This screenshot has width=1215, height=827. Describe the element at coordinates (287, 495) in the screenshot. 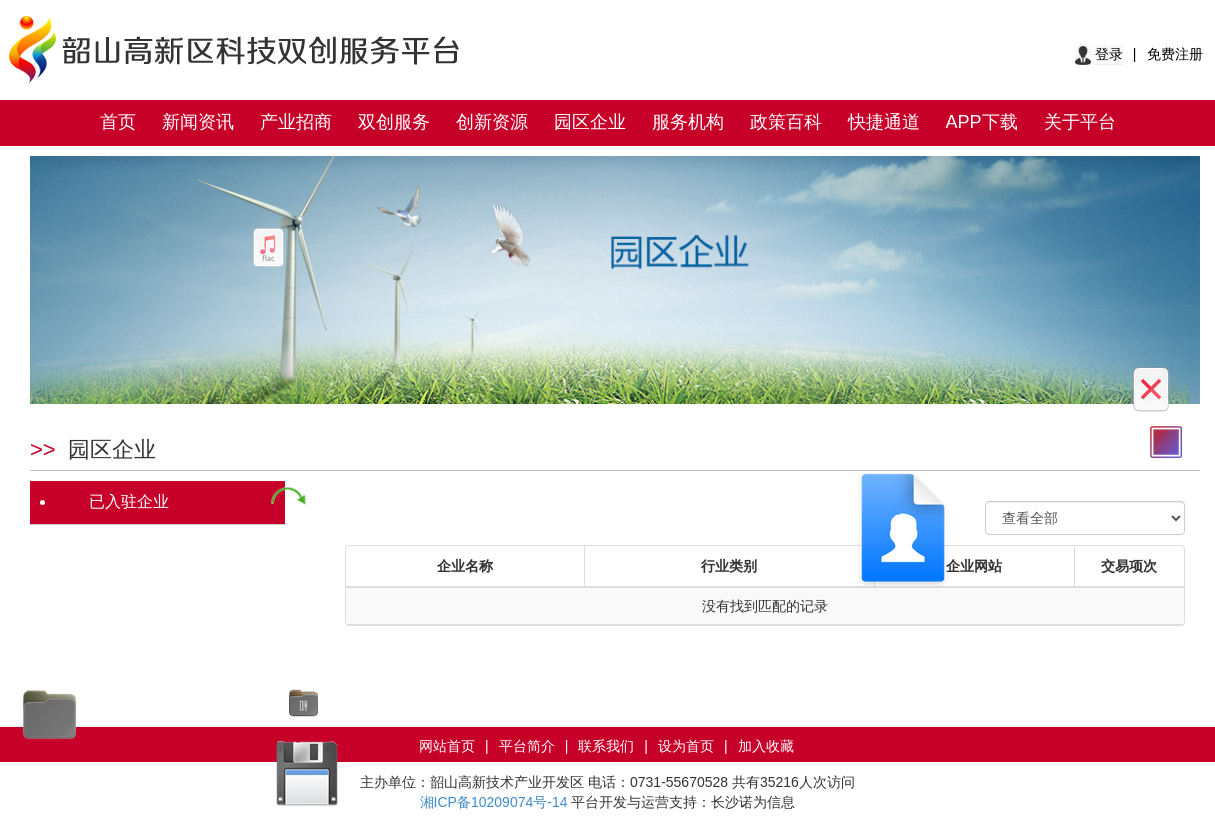

I see `redo the last undone action` at that location.